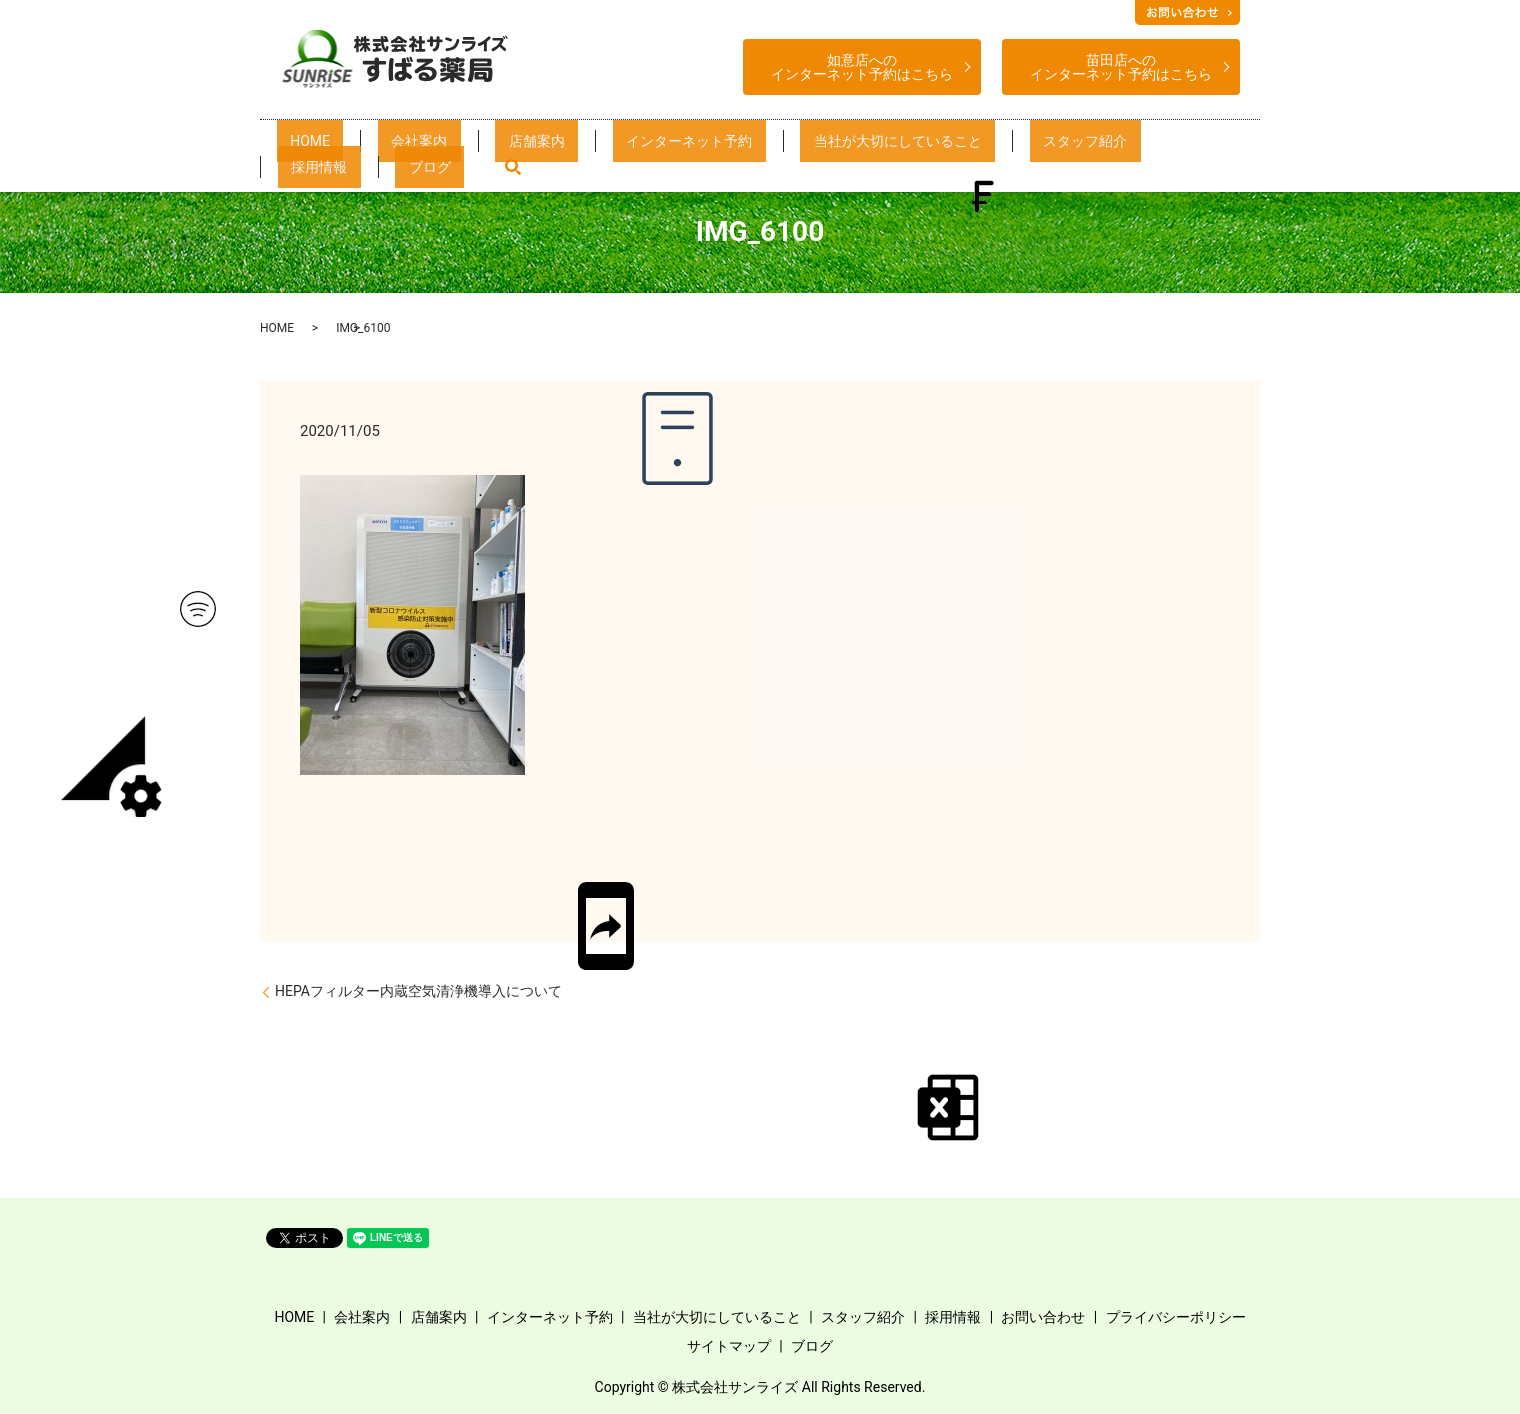 Image resolution: width=1520 pixels, height=1414 pixels. Describe the element at coordinates (111, 766) in the screenshot. I see `access mobile data settings` at that location.